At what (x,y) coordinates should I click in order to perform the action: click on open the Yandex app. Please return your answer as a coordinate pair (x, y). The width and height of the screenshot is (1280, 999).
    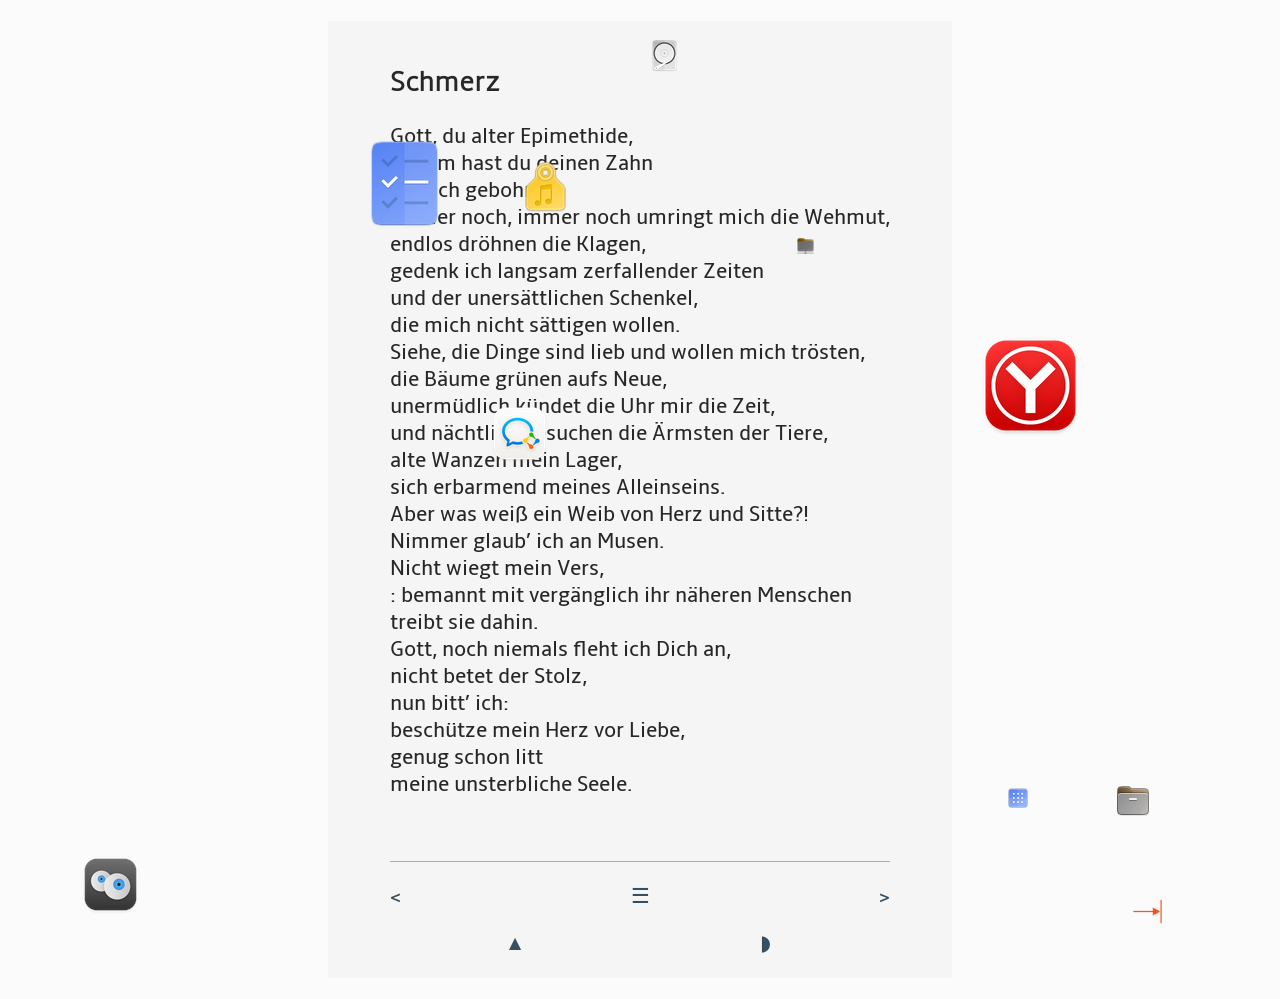
    Looking at the image, I should click on (1030, 385).